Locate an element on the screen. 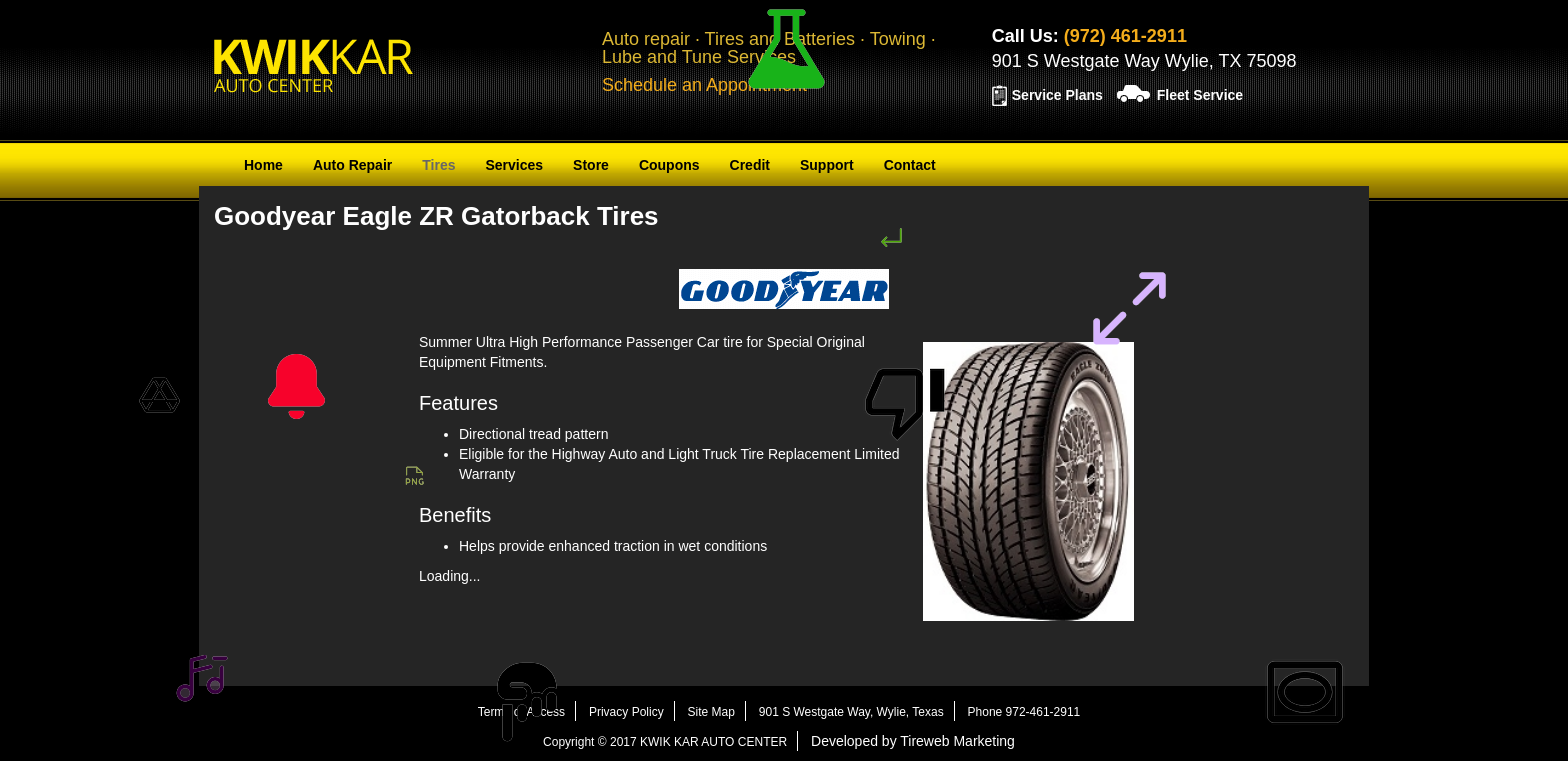 The height and width of the screenshot is (761, 1568). access laboratory or science features is located at coordinates (786, 50).